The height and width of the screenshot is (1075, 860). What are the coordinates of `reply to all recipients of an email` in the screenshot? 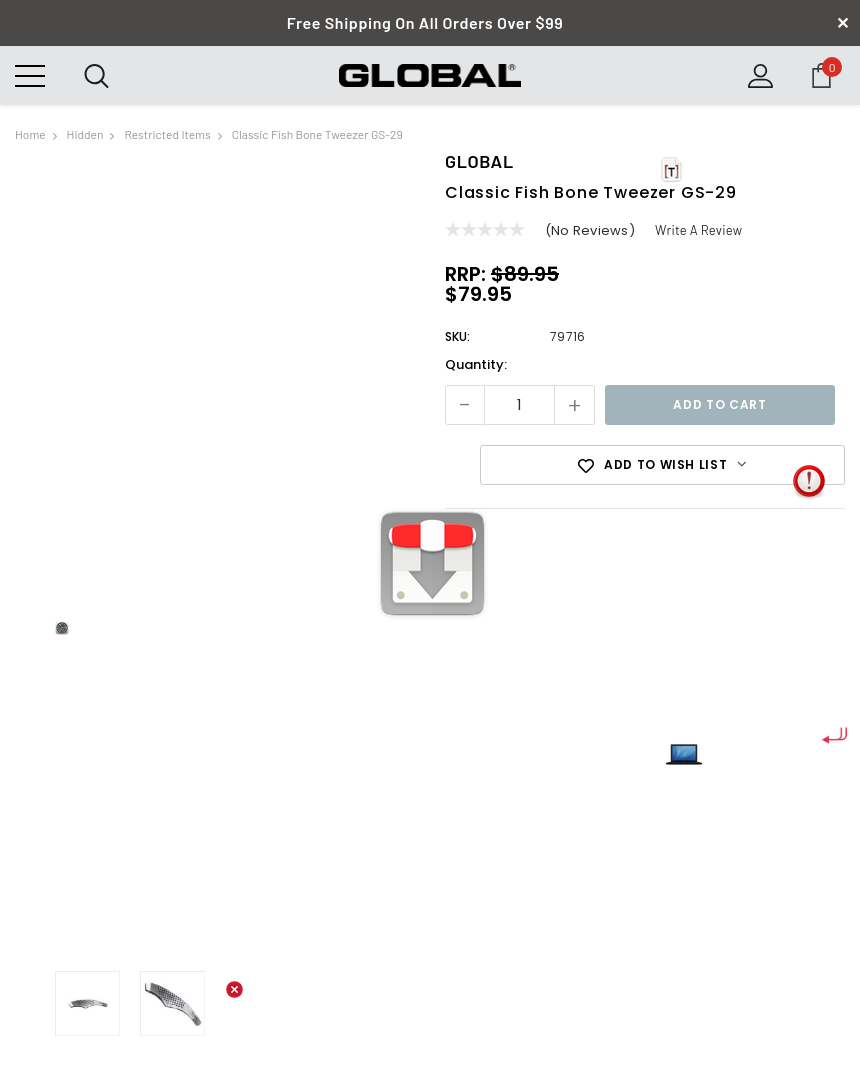 It's located at (834, 734).